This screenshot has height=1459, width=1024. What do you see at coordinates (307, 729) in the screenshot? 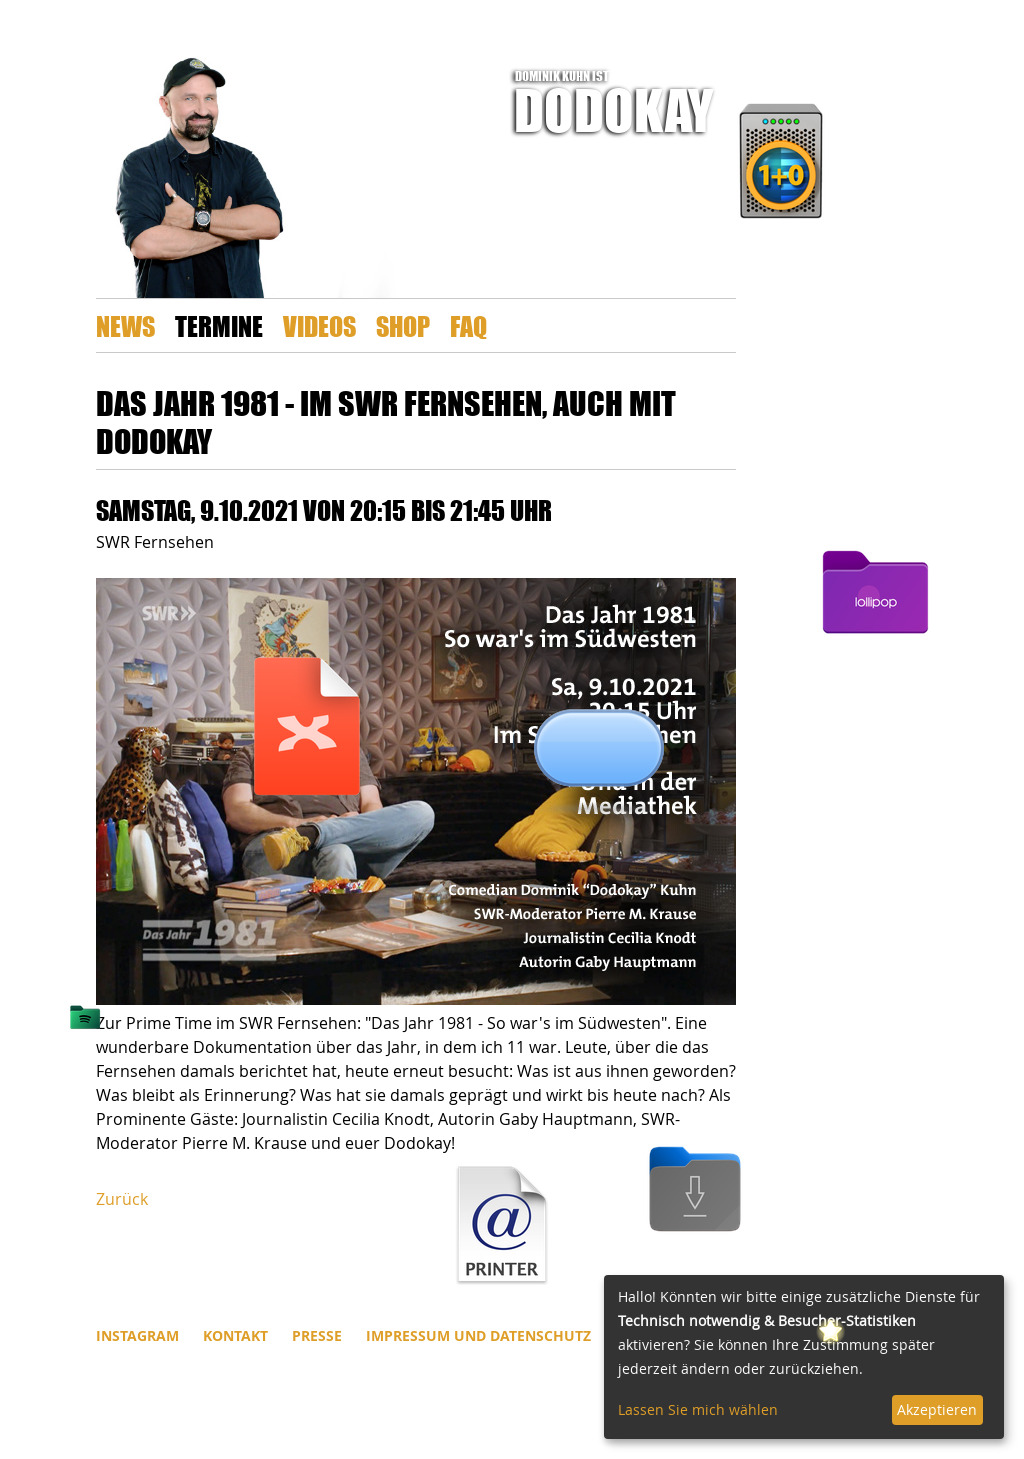
I see `open an xmind mind mapping file` at bounding box center [307, 729].